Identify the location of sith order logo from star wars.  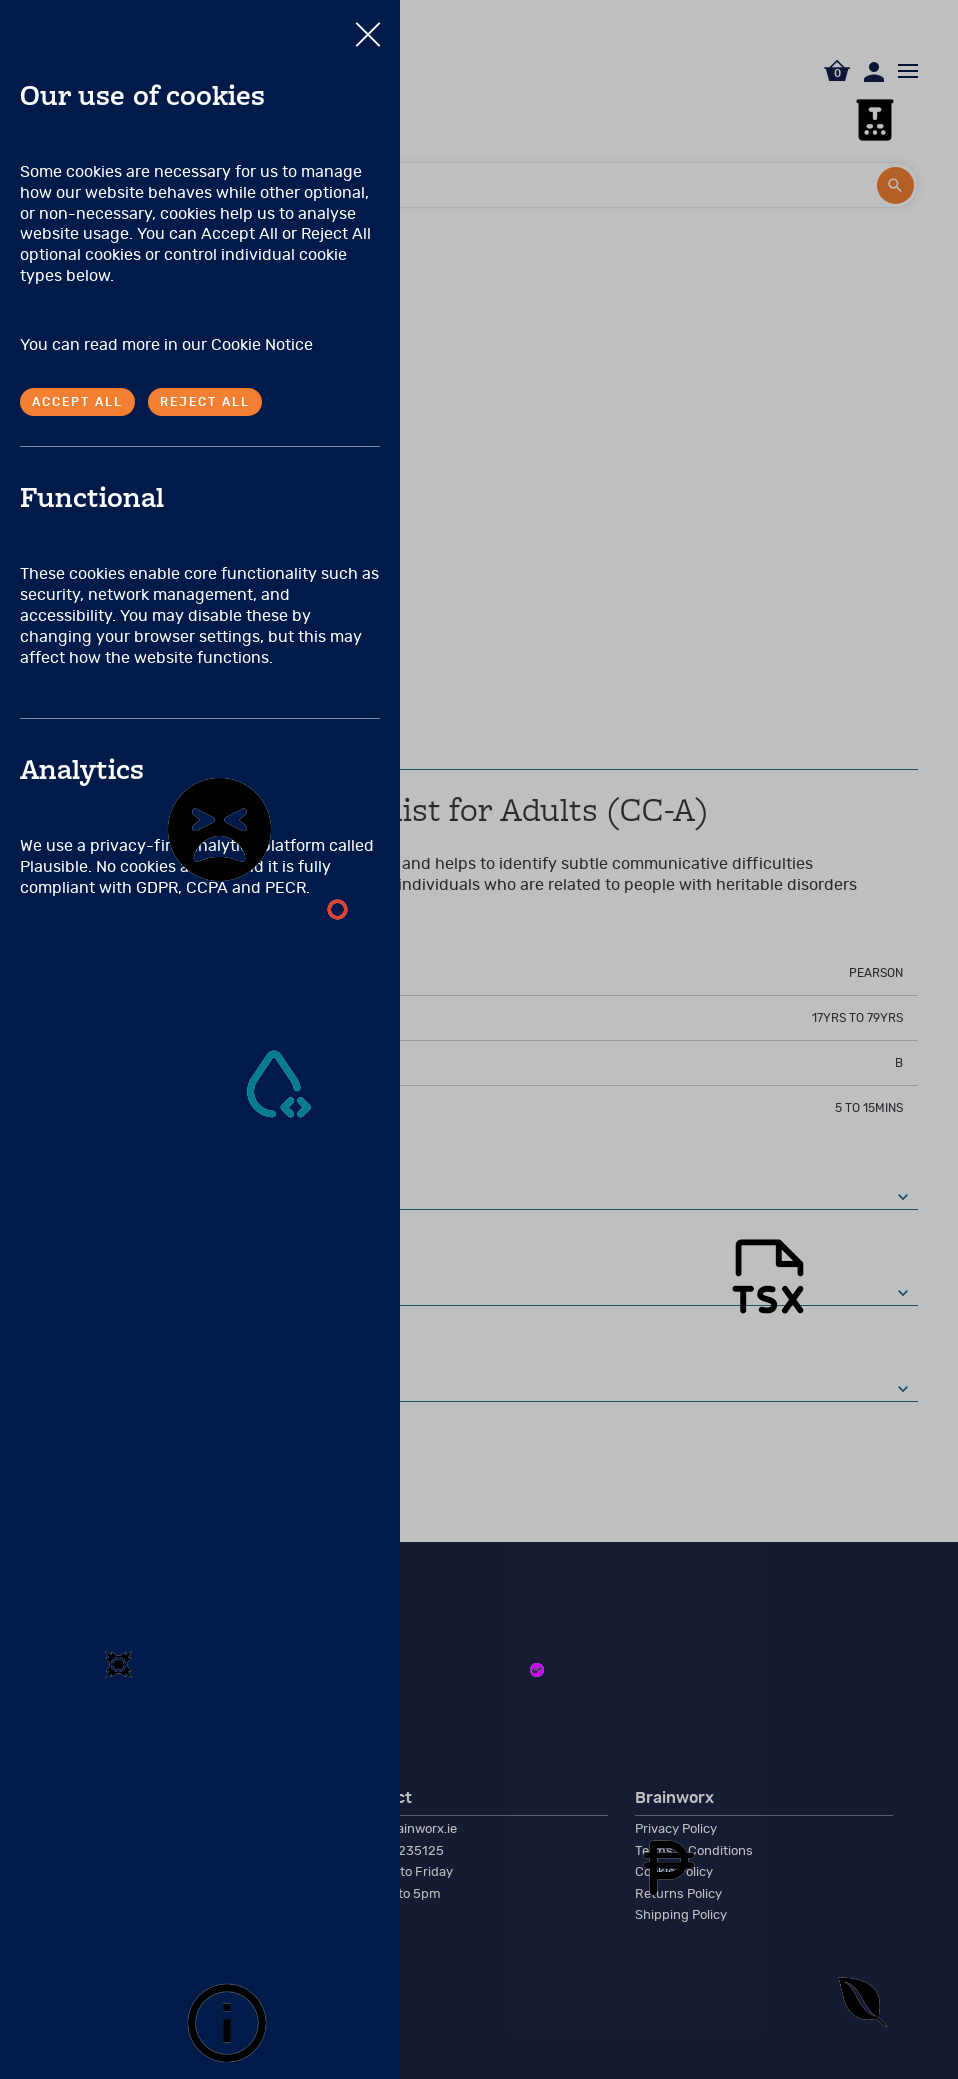
(118, 1664).